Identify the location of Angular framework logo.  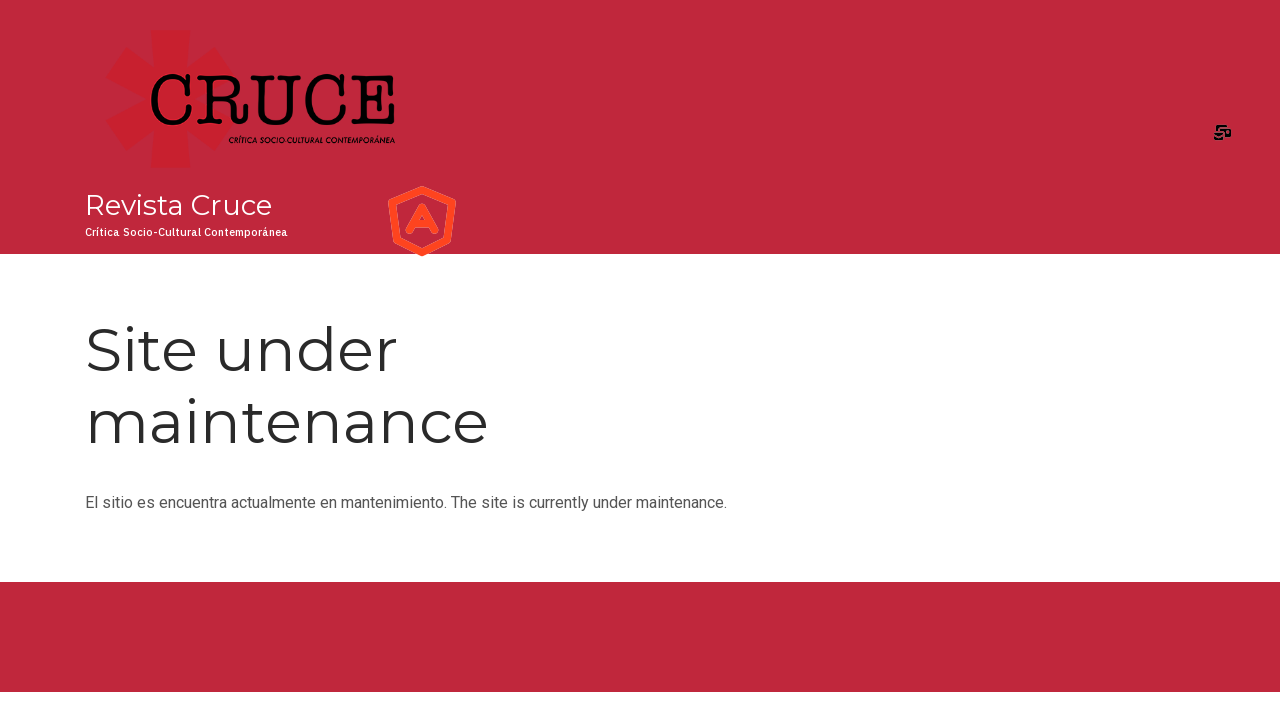
(422, 220).